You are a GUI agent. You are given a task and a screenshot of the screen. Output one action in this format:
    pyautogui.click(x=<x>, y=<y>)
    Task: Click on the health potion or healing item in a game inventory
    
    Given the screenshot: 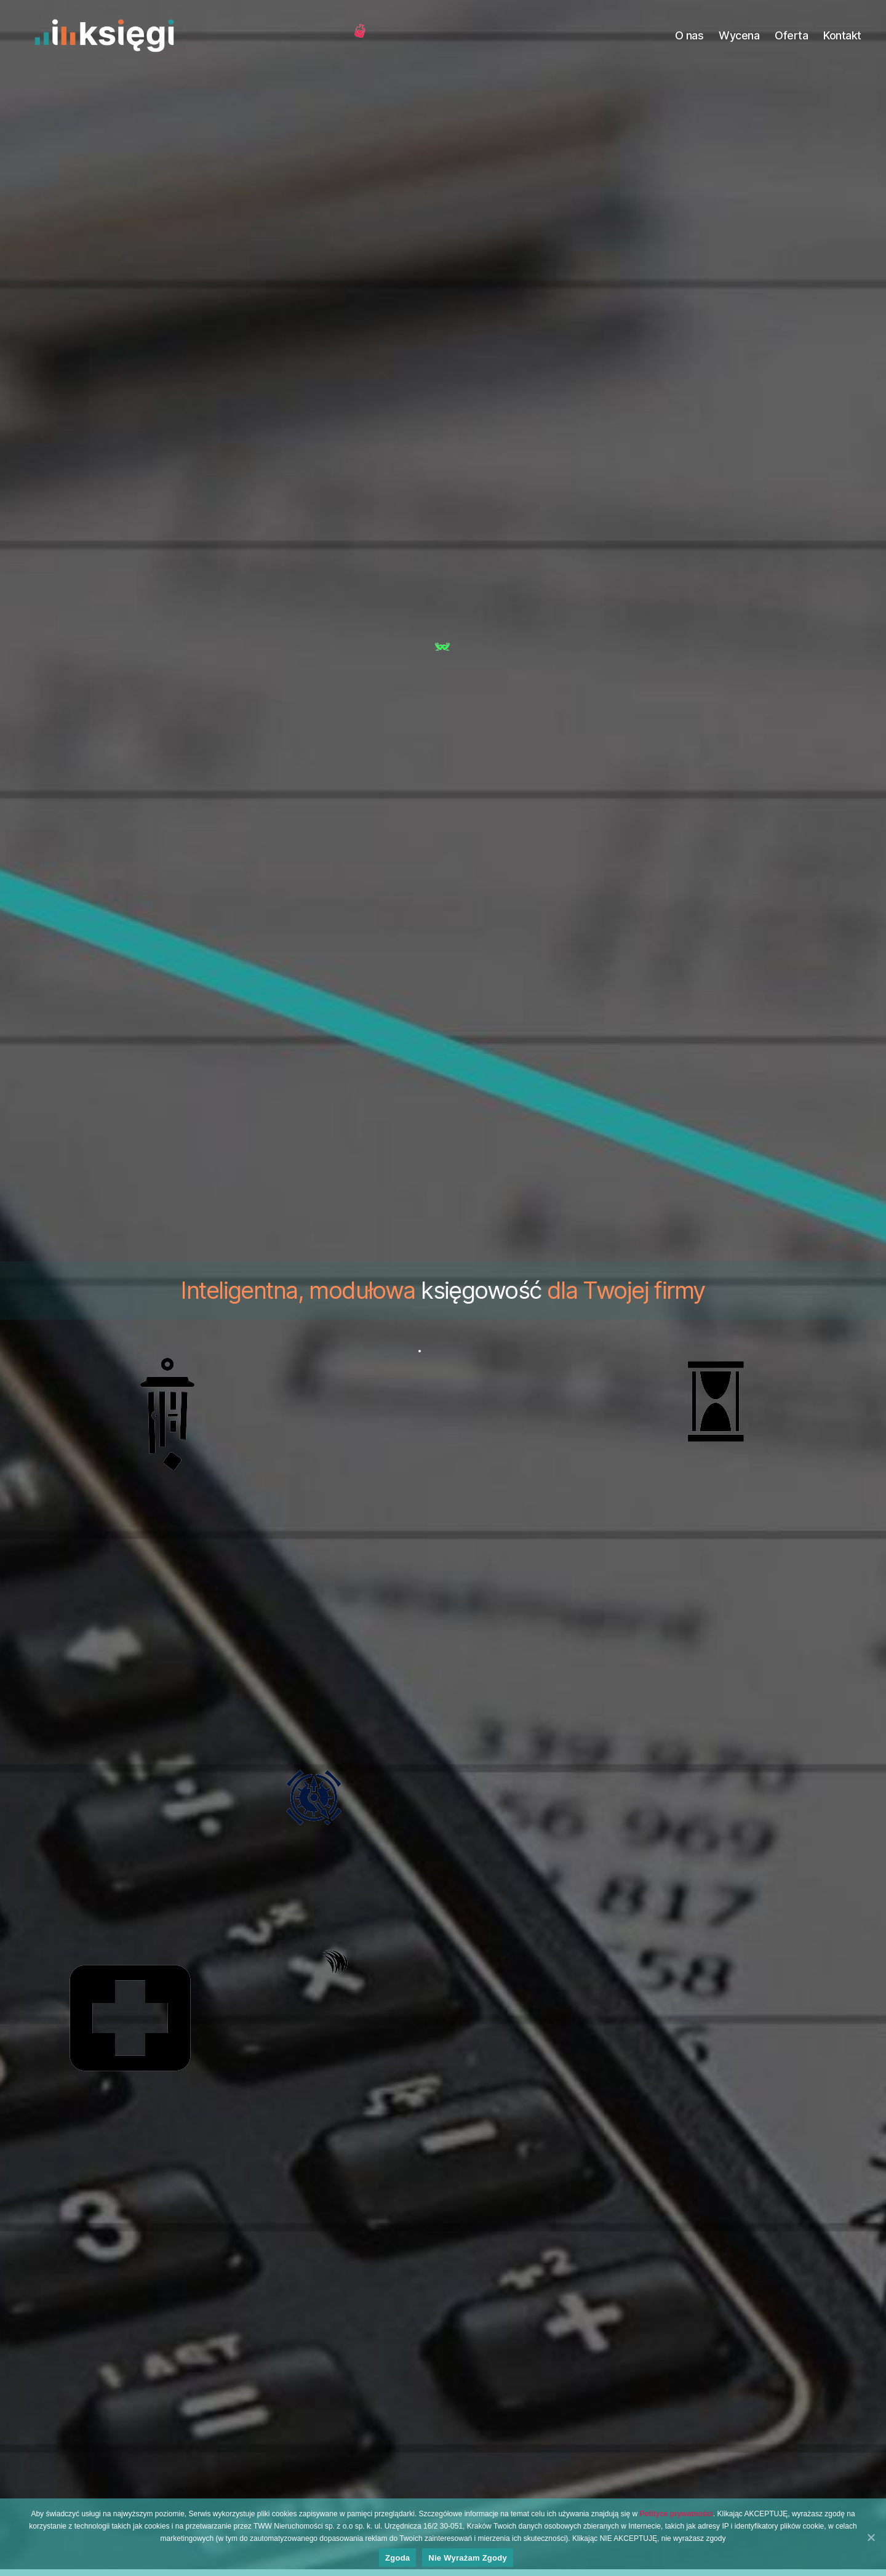 What is the action you would take?
    pyautogui.click(x=360, y=31)
    